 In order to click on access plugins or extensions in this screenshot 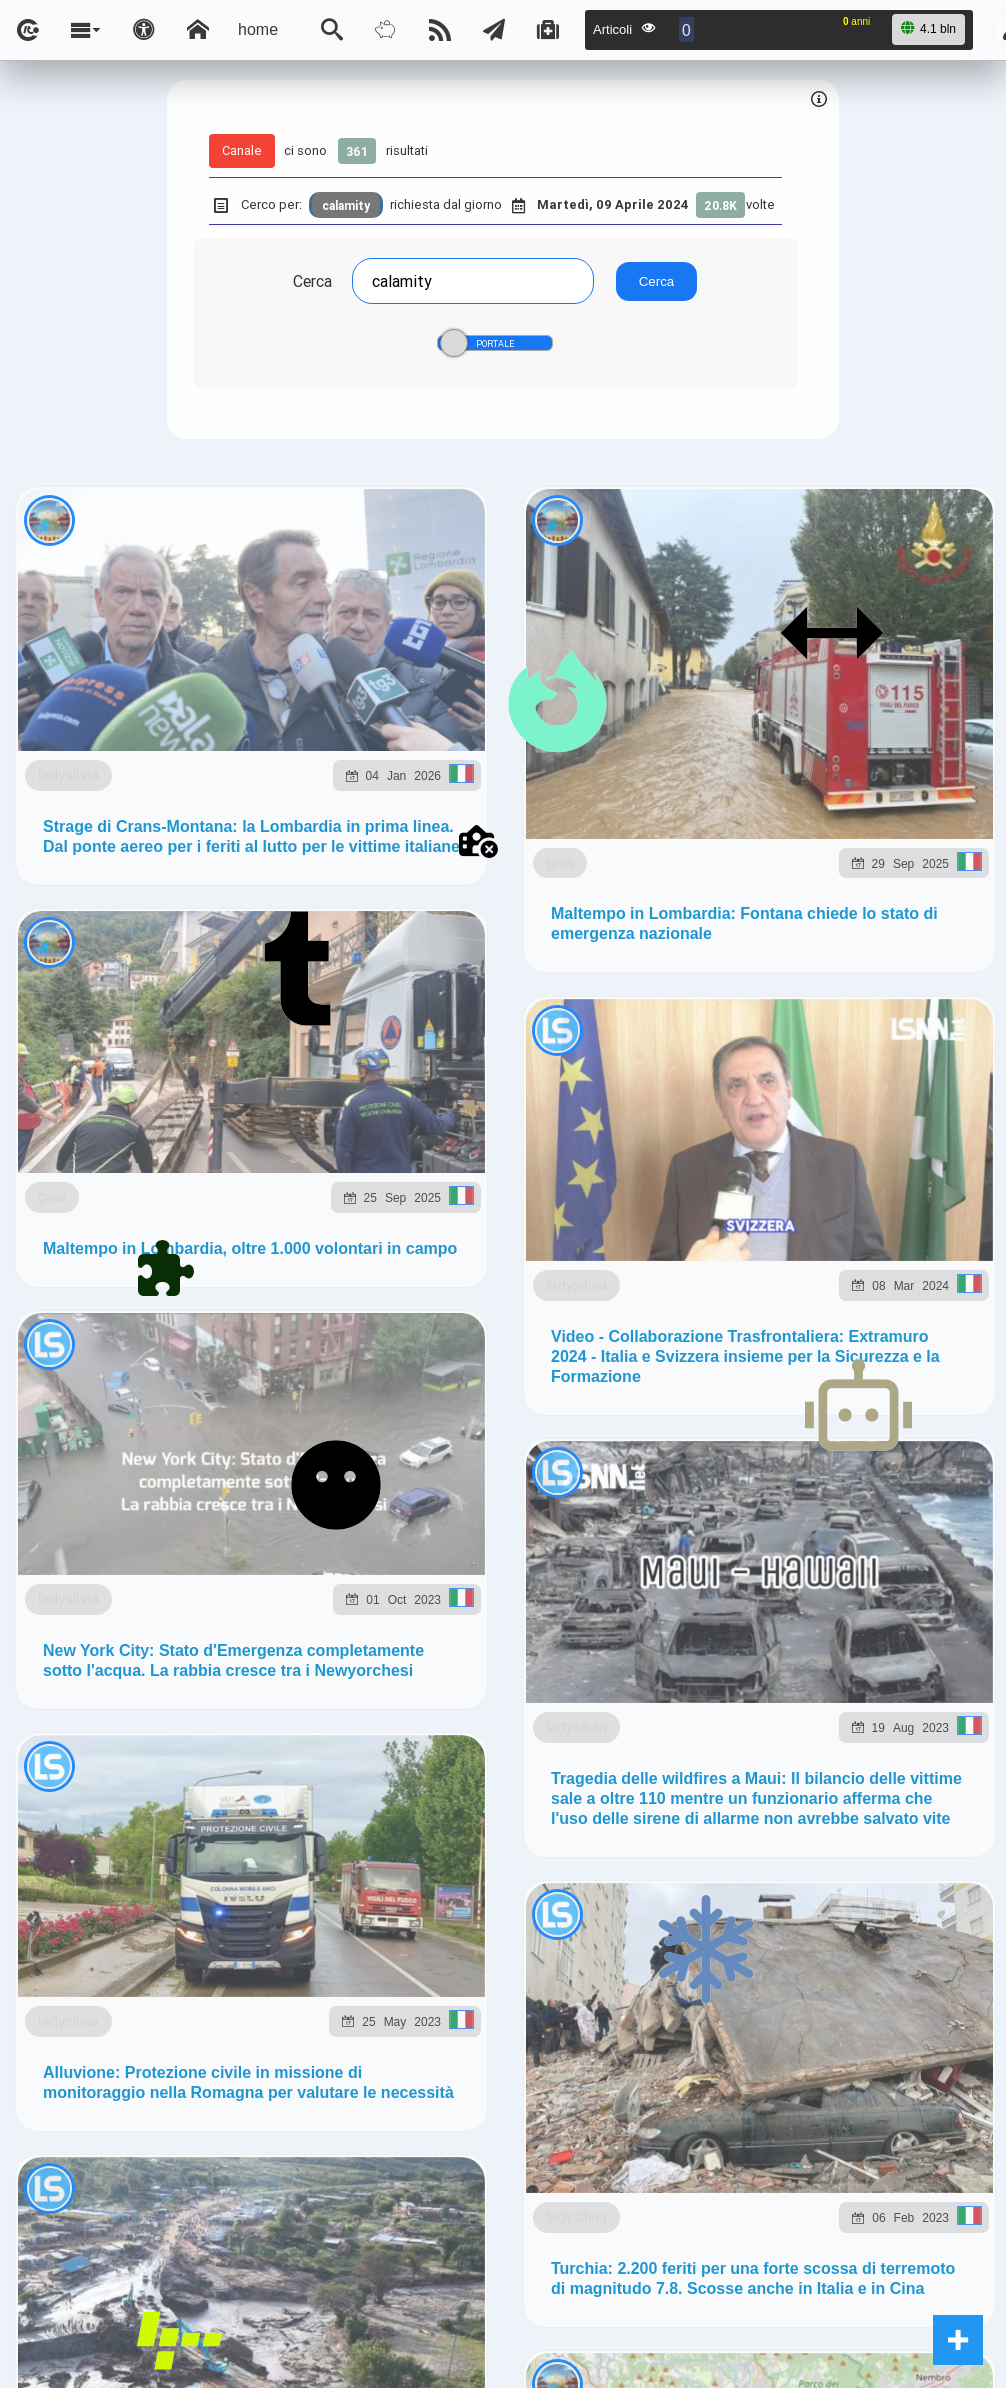, I will do `click(166, 1268)`.